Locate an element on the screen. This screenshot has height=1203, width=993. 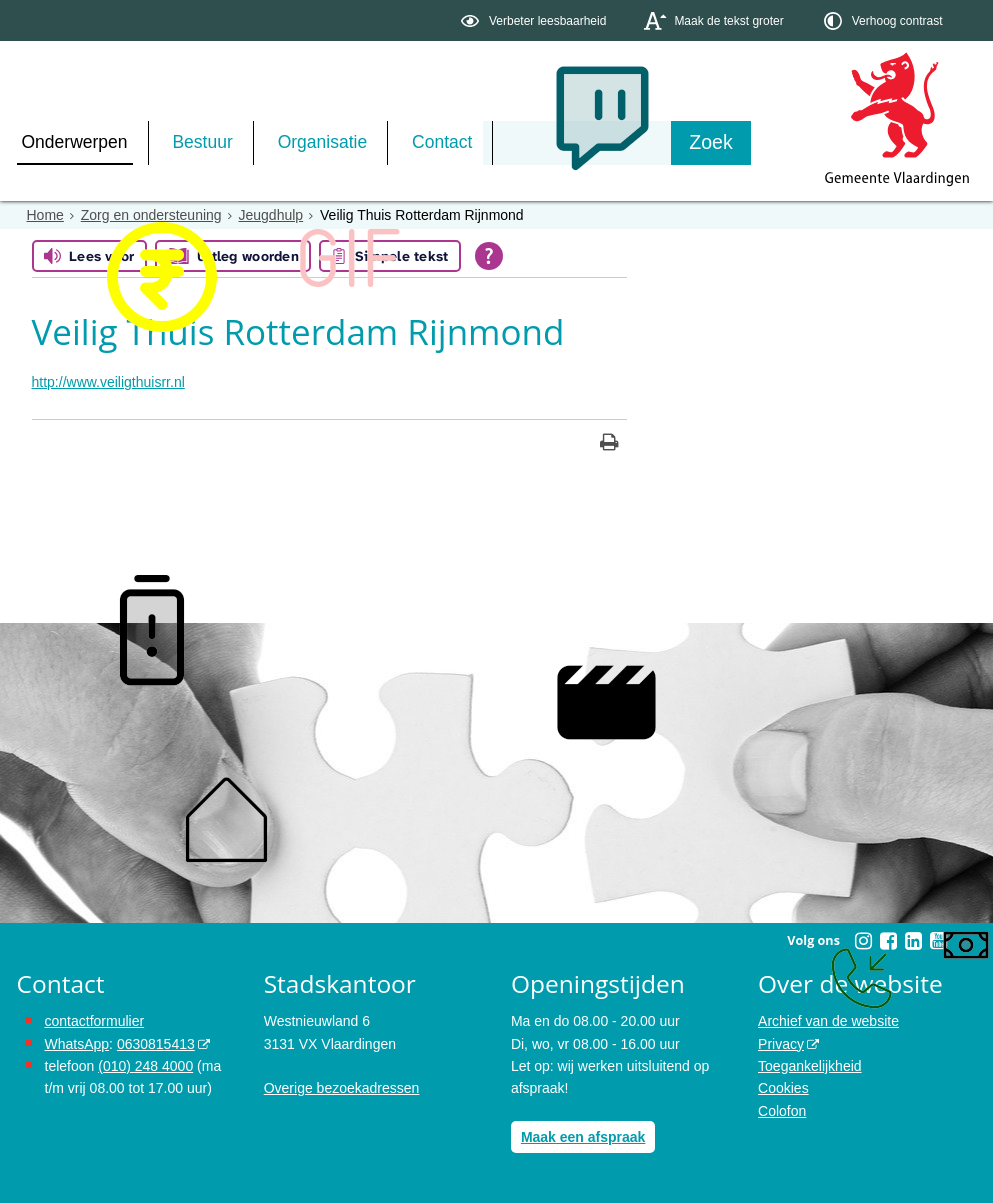
insert a gif into your message is located at coordinates (348, 258).